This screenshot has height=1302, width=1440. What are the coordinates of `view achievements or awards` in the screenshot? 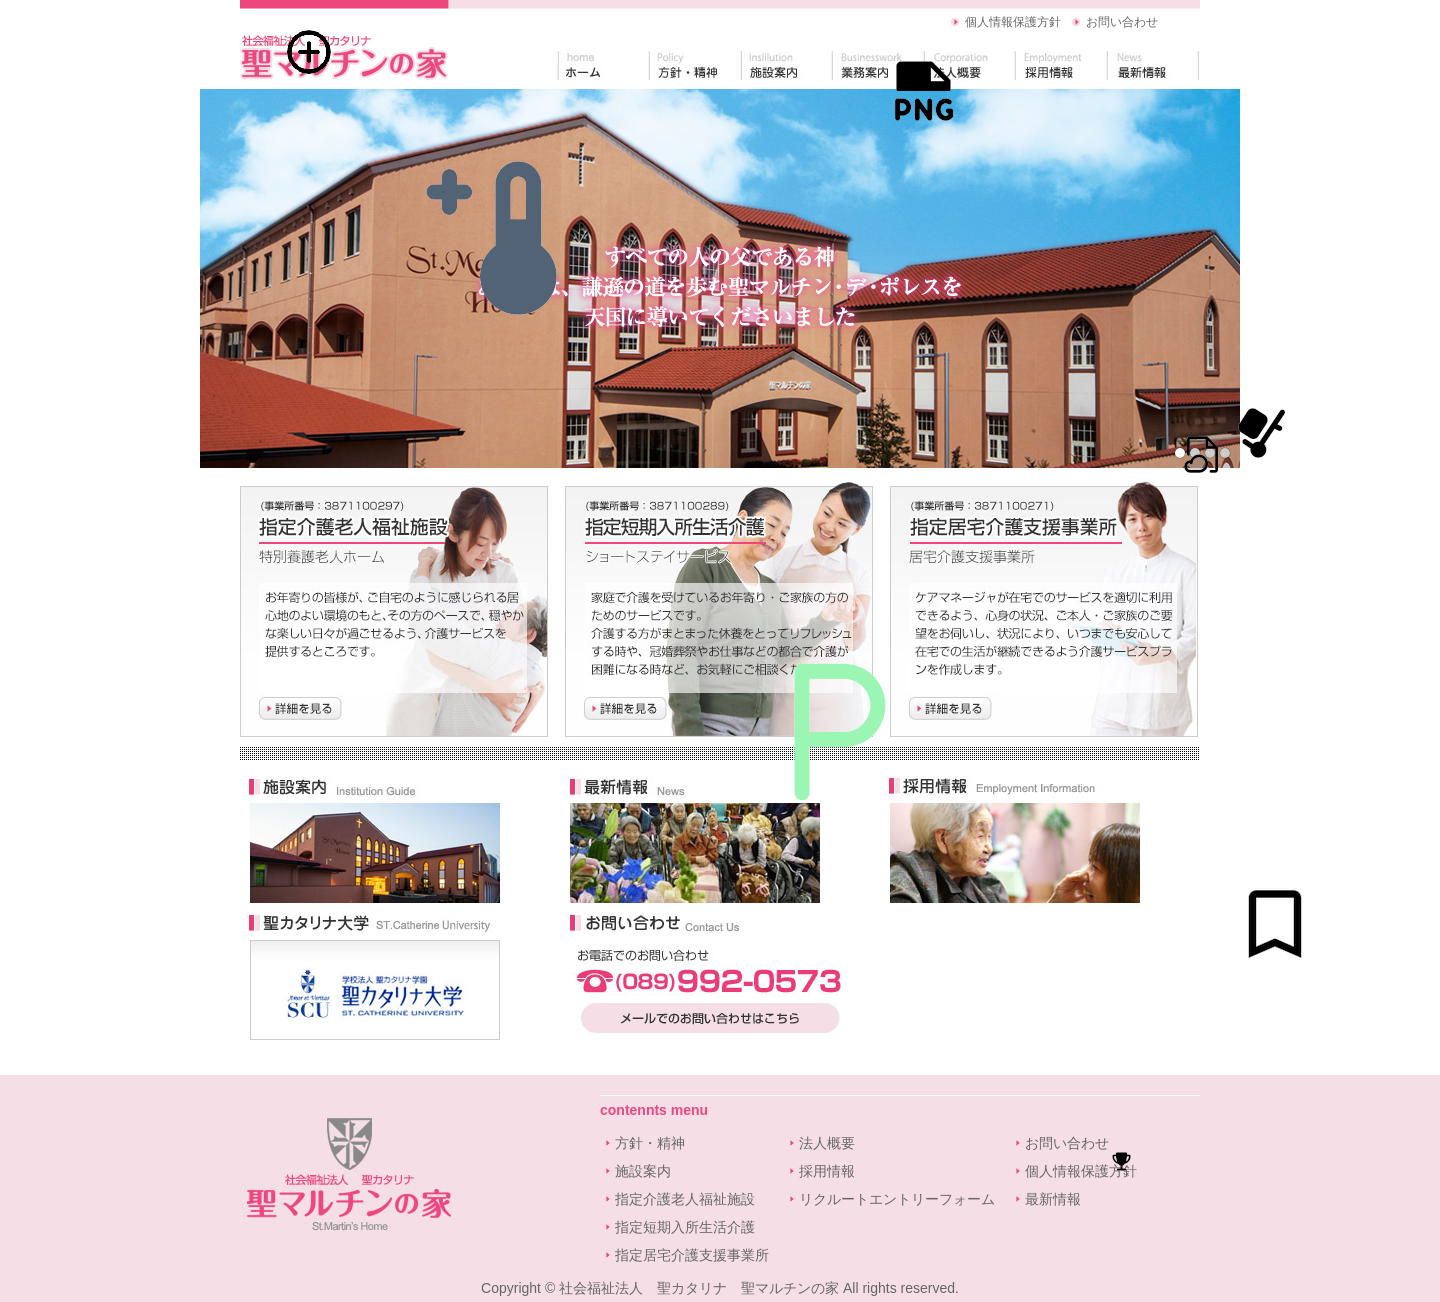 It's located at (1121, 1161).